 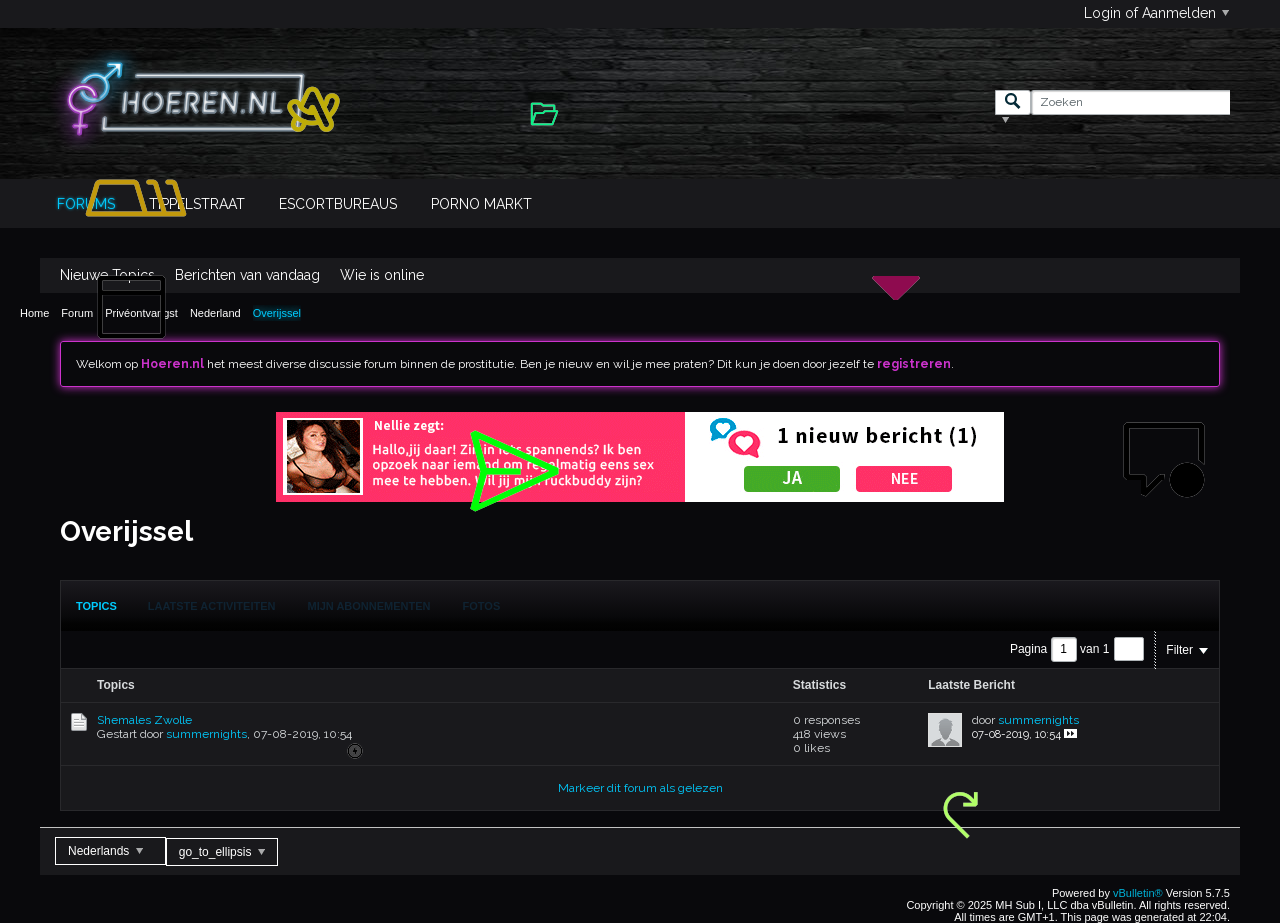 I want to click on open in browser window, so click(x=131, y=309).